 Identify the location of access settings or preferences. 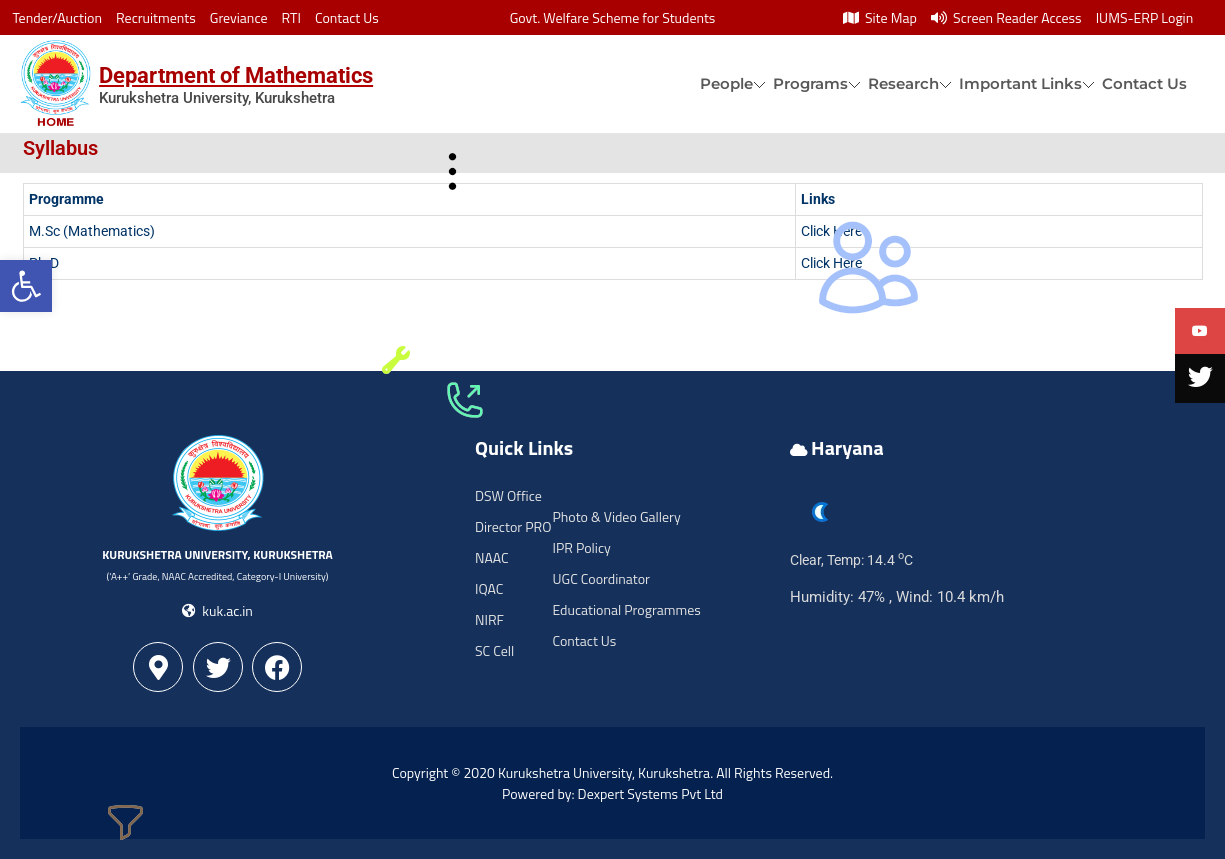
(396, 360).